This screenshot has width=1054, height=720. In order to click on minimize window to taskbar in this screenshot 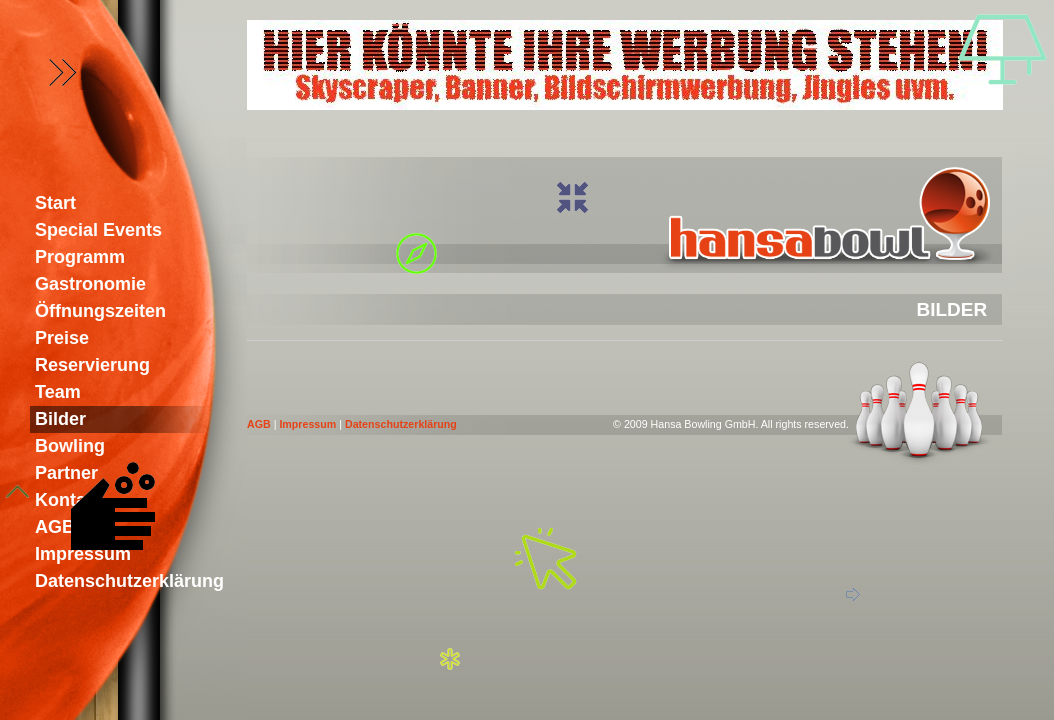, I will do `click(572, 197)`.